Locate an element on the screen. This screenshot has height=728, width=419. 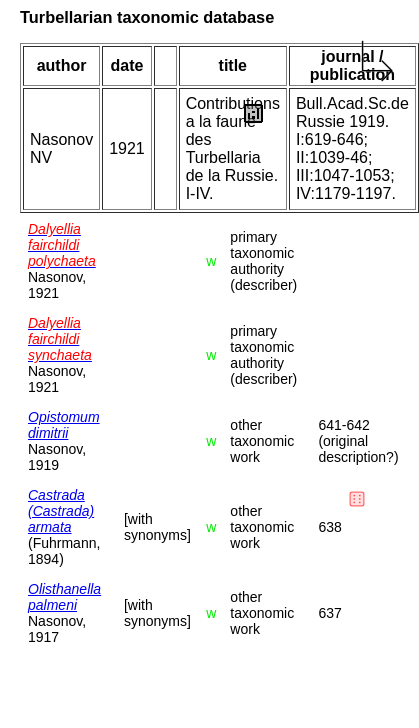
move item down and to the right is located at coordinates (374, 61).